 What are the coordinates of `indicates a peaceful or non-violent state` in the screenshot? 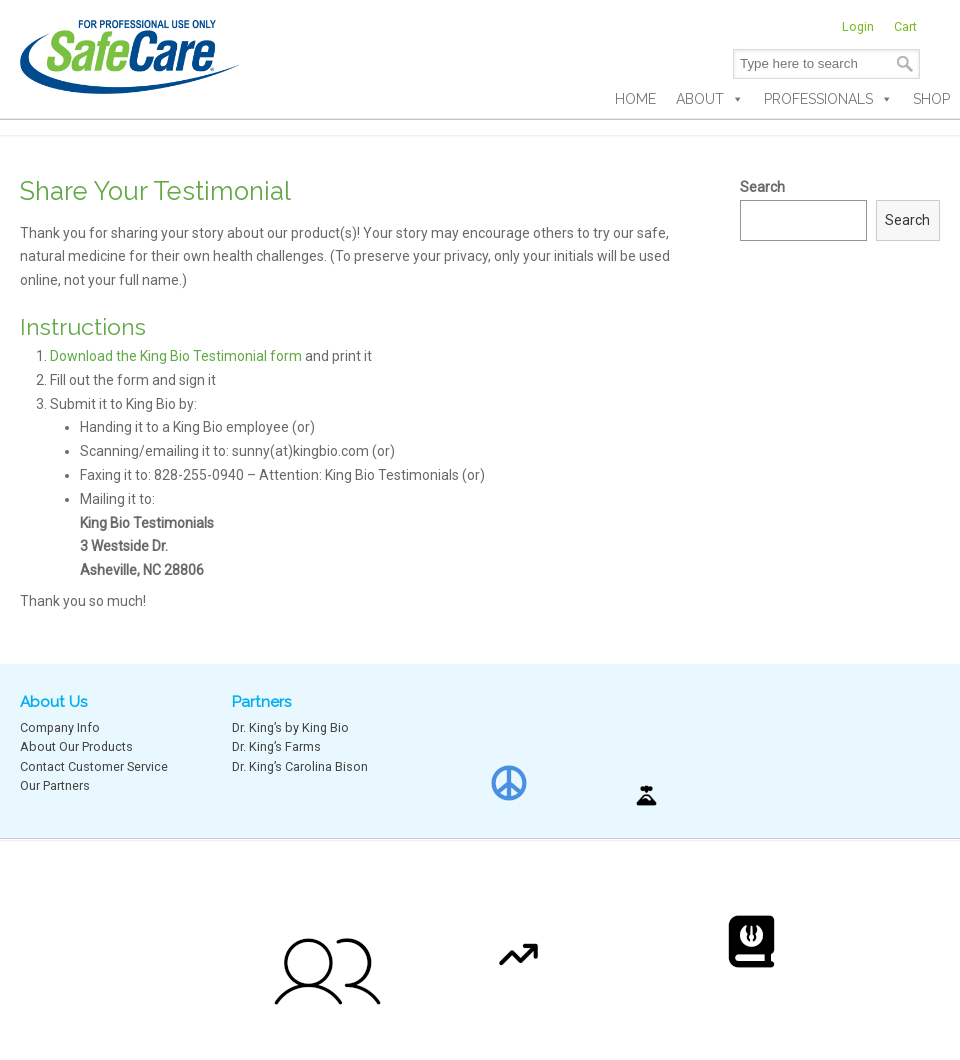 It's located at (509, 783).